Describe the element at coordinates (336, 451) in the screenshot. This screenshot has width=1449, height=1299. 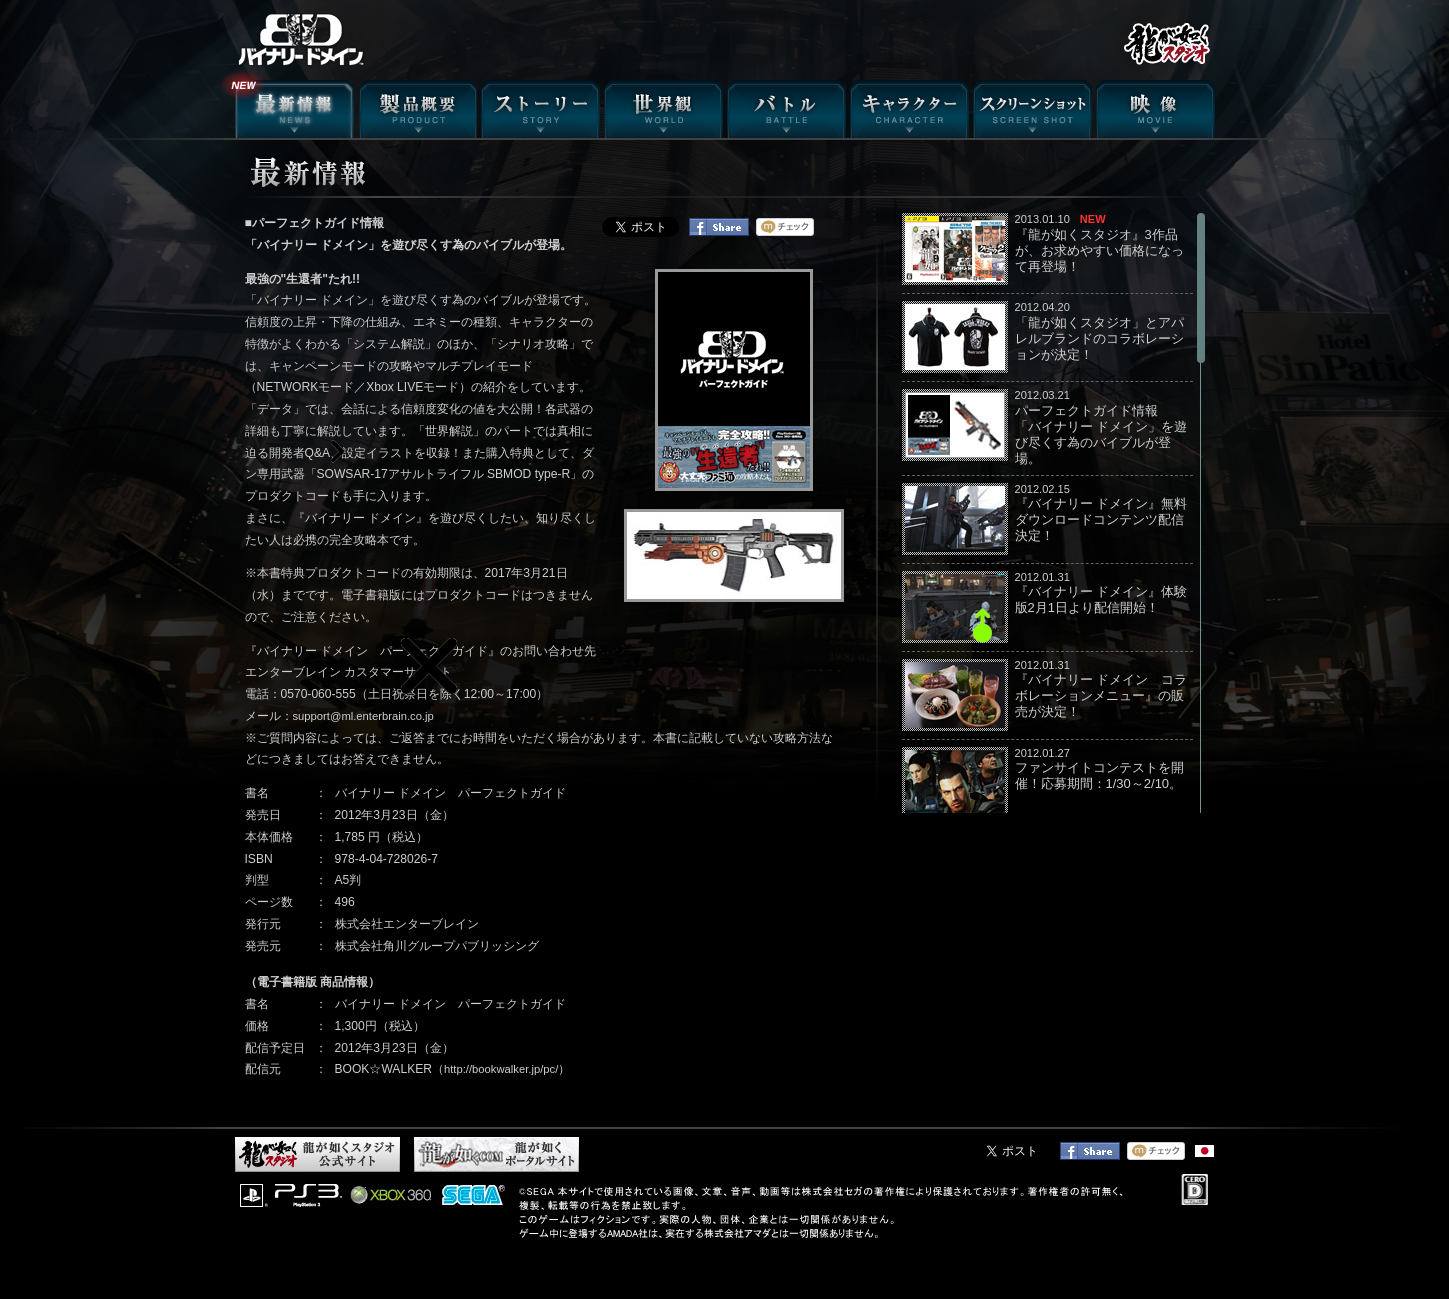
I see `navigate to the next item or page` at that location.